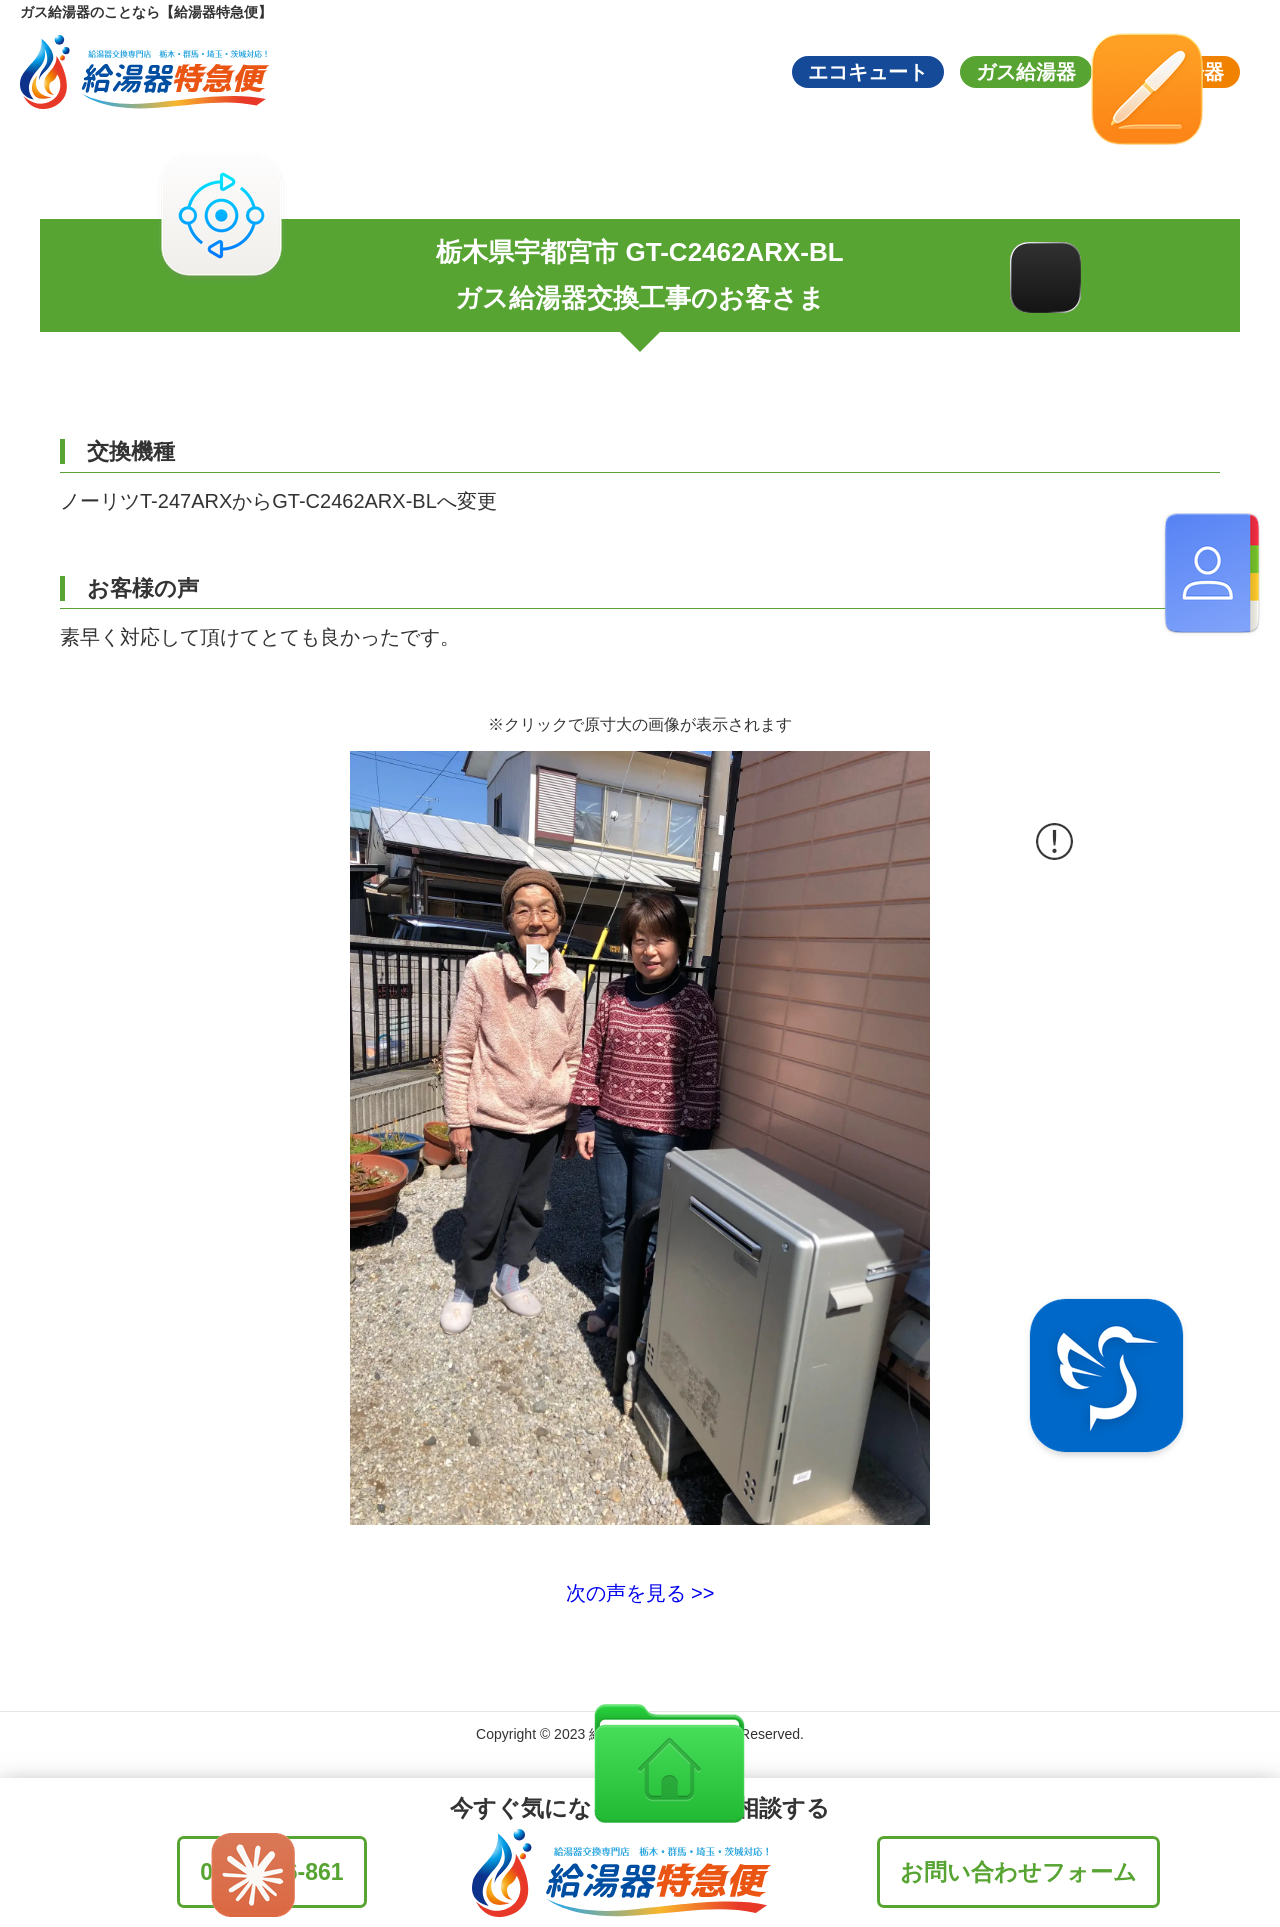 The width and height of the screenshot is (1280, 1927). I want to click on snap package file type indicator, so click(537, 959).